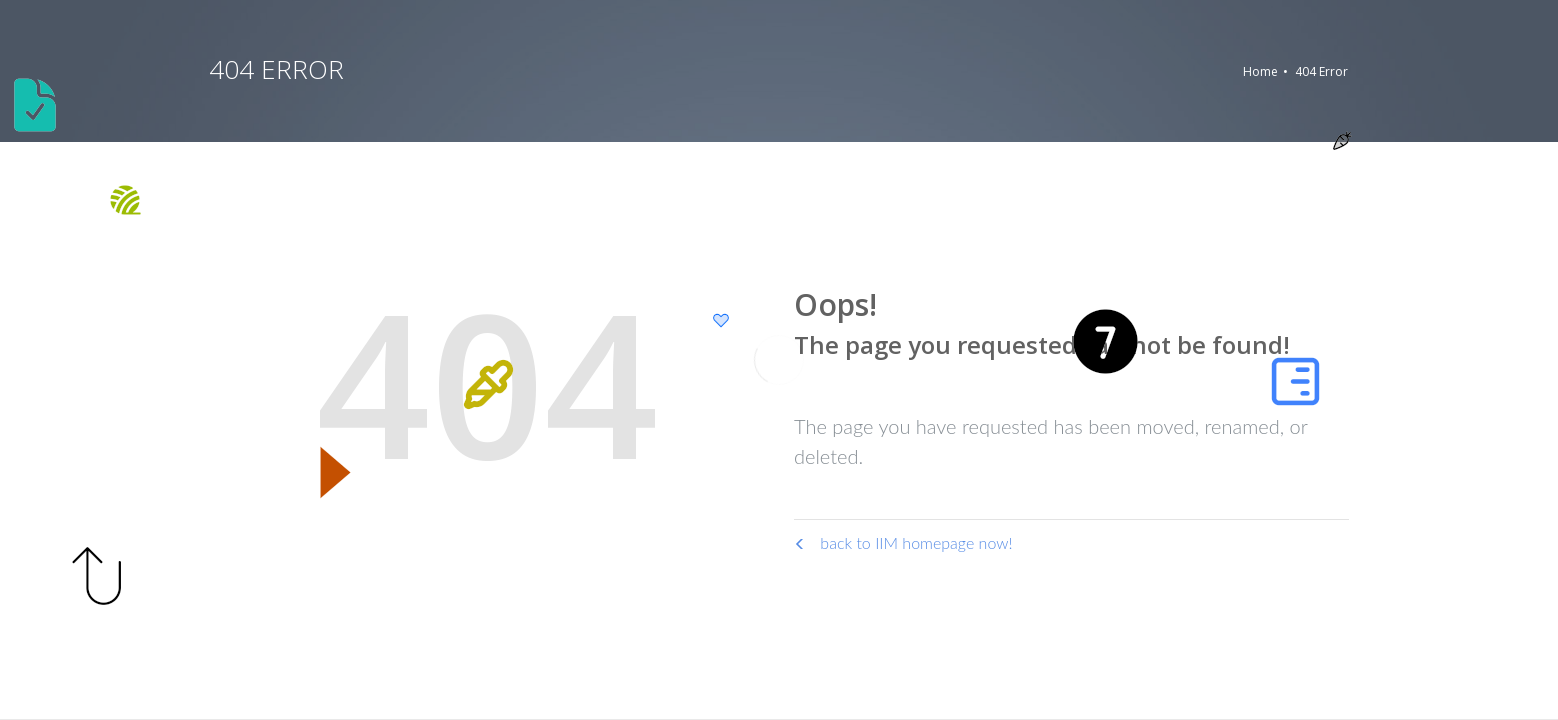 This screenshot has height=720, width=1558. I want to click on play media or start playback, so click(335, 472).